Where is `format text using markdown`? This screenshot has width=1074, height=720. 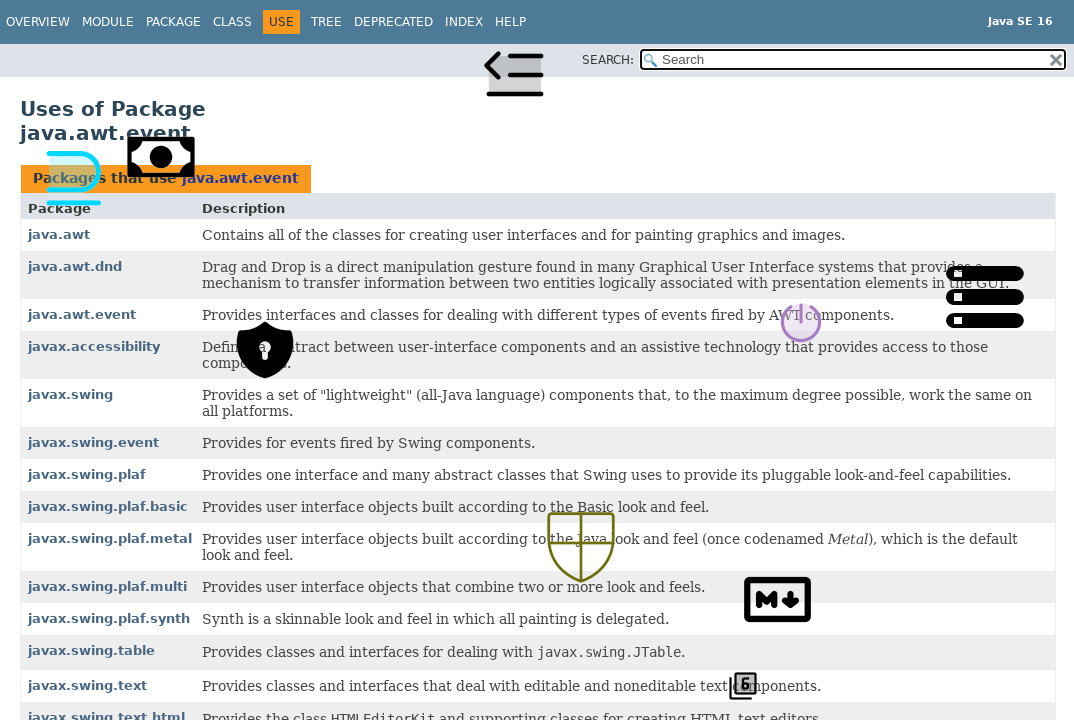
format text using markdown is located at coordinates (777, 599).